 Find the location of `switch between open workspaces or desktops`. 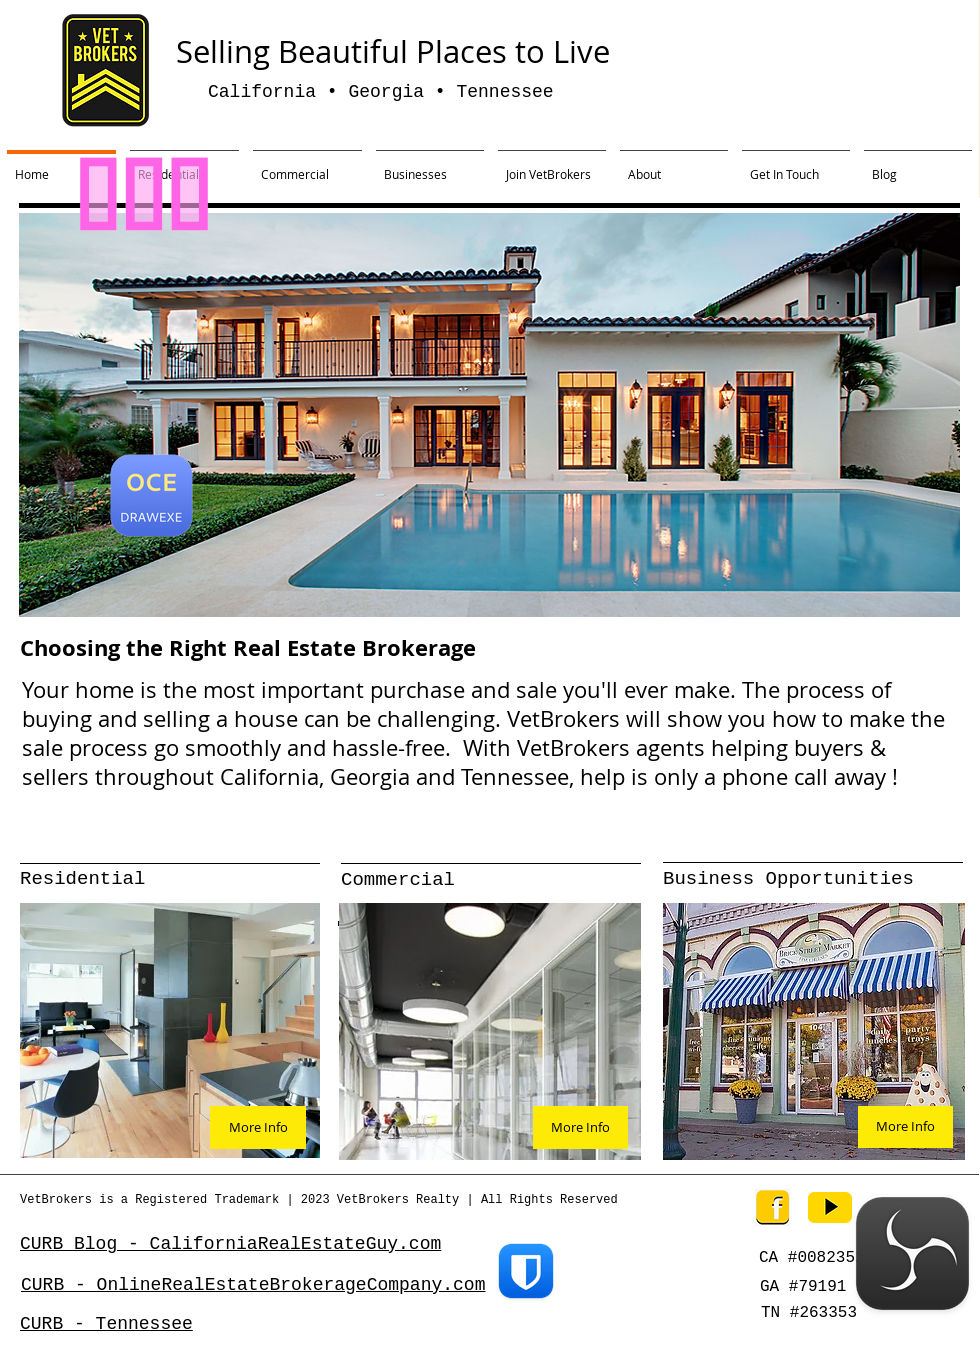

switch between open workspaces or desktops is located at coordinates (144, 194).